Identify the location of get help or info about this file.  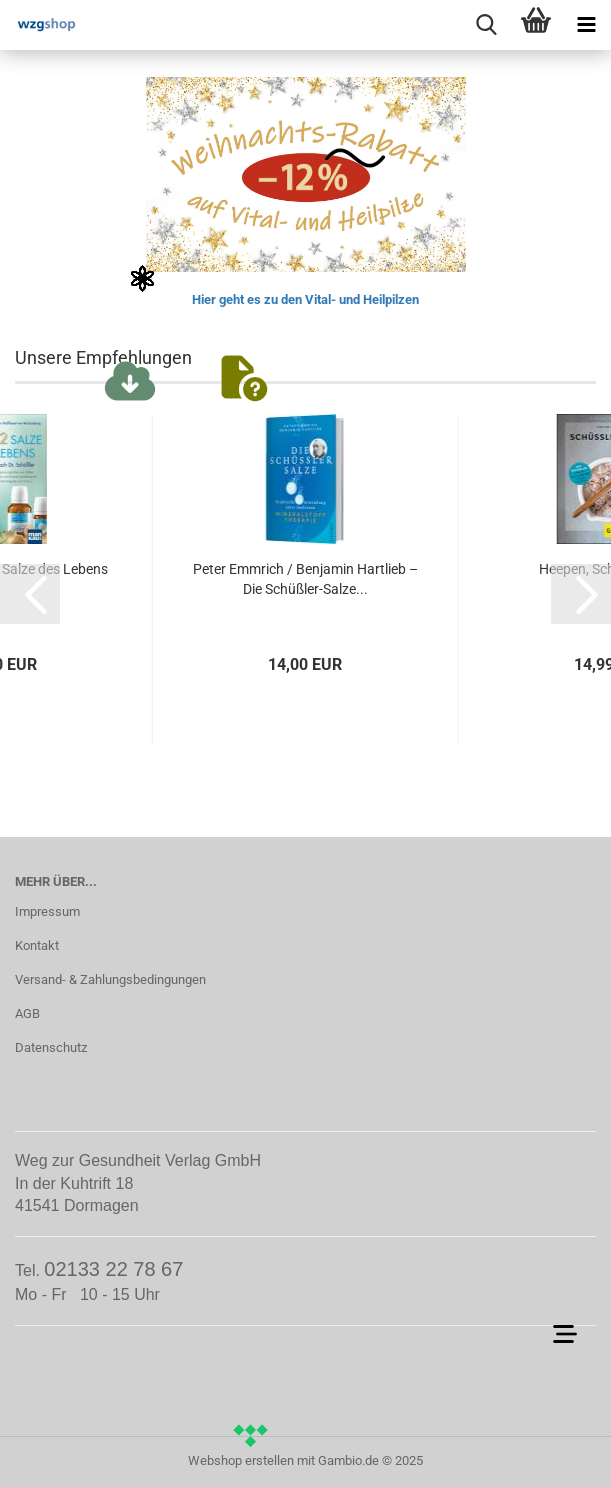
(243, 377).